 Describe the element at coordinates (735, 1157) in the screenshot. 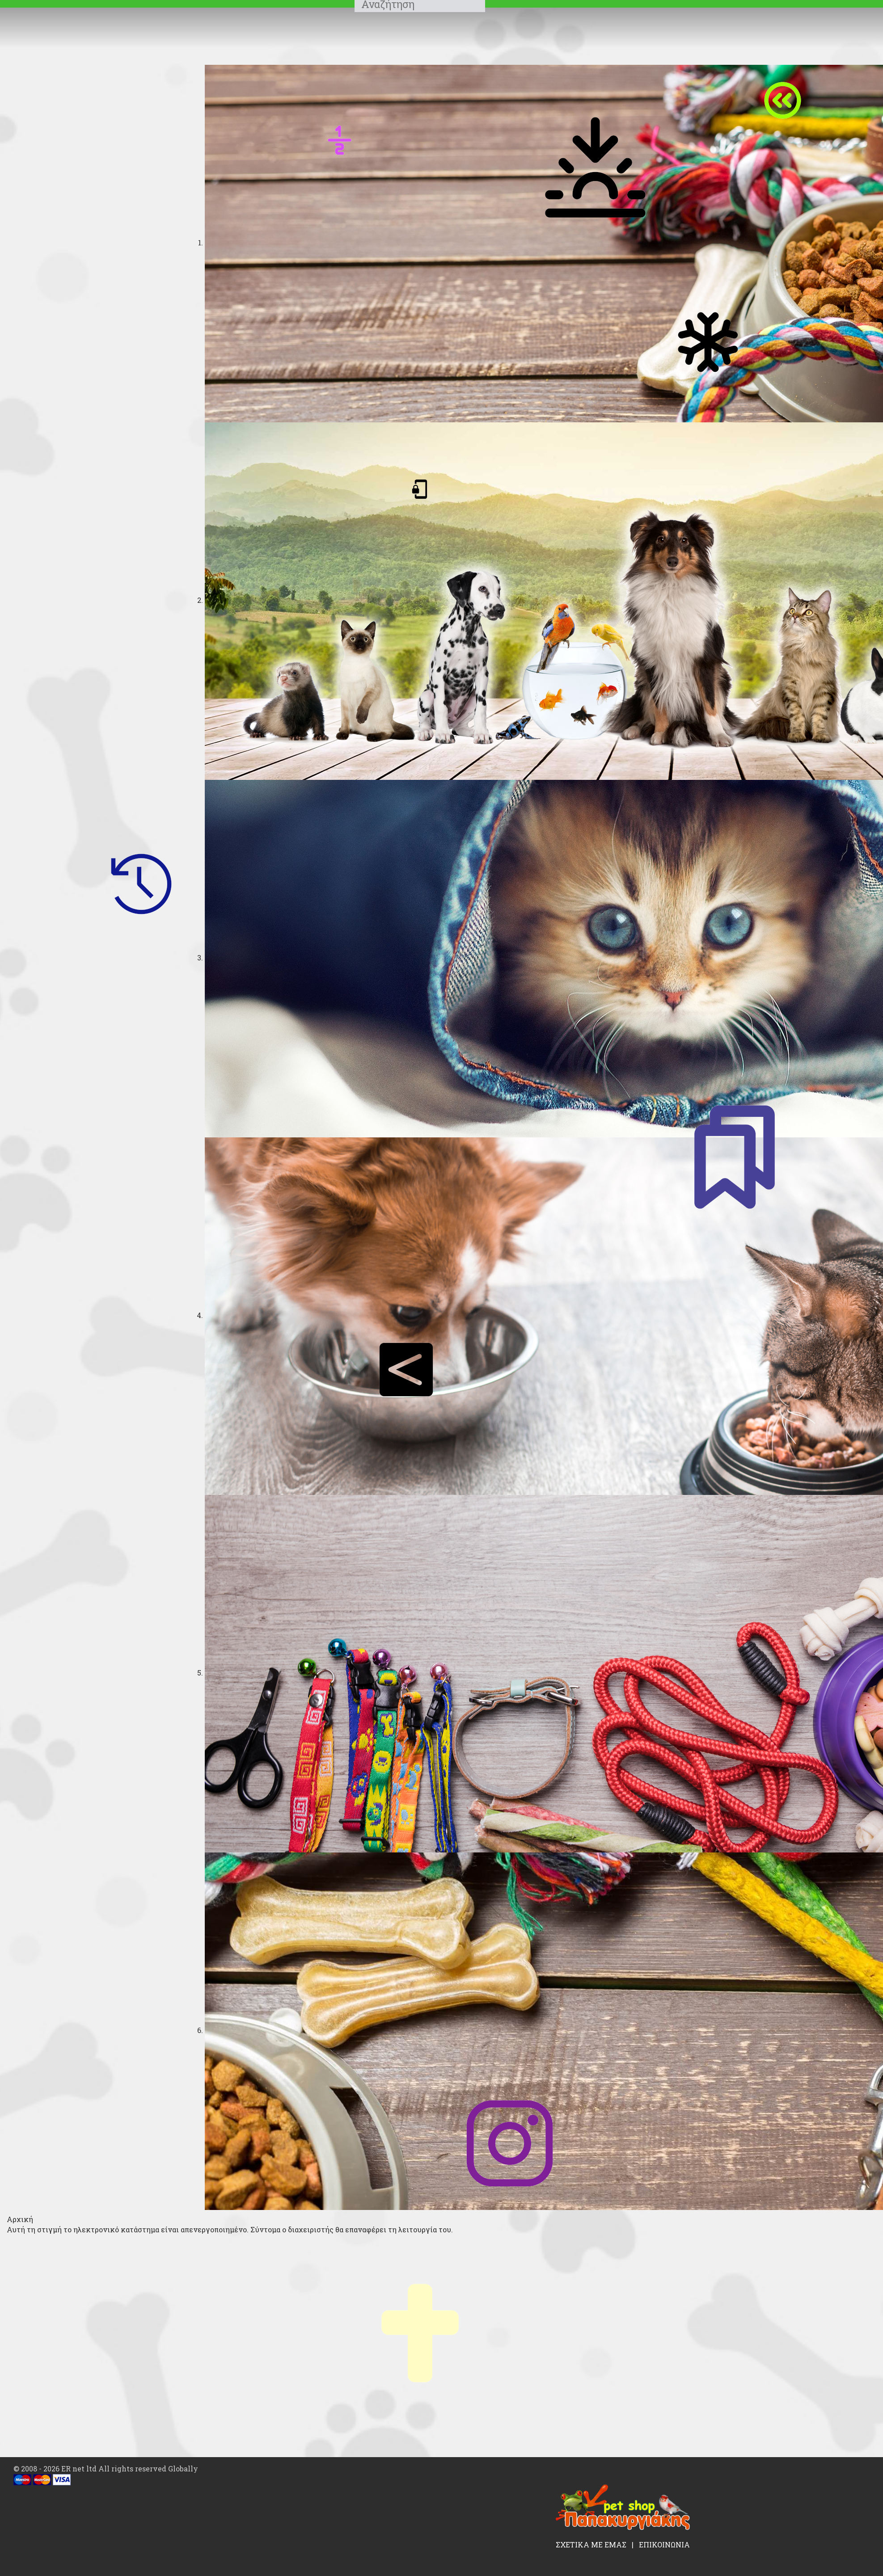

I see `view all saved bookmarks` at that location.